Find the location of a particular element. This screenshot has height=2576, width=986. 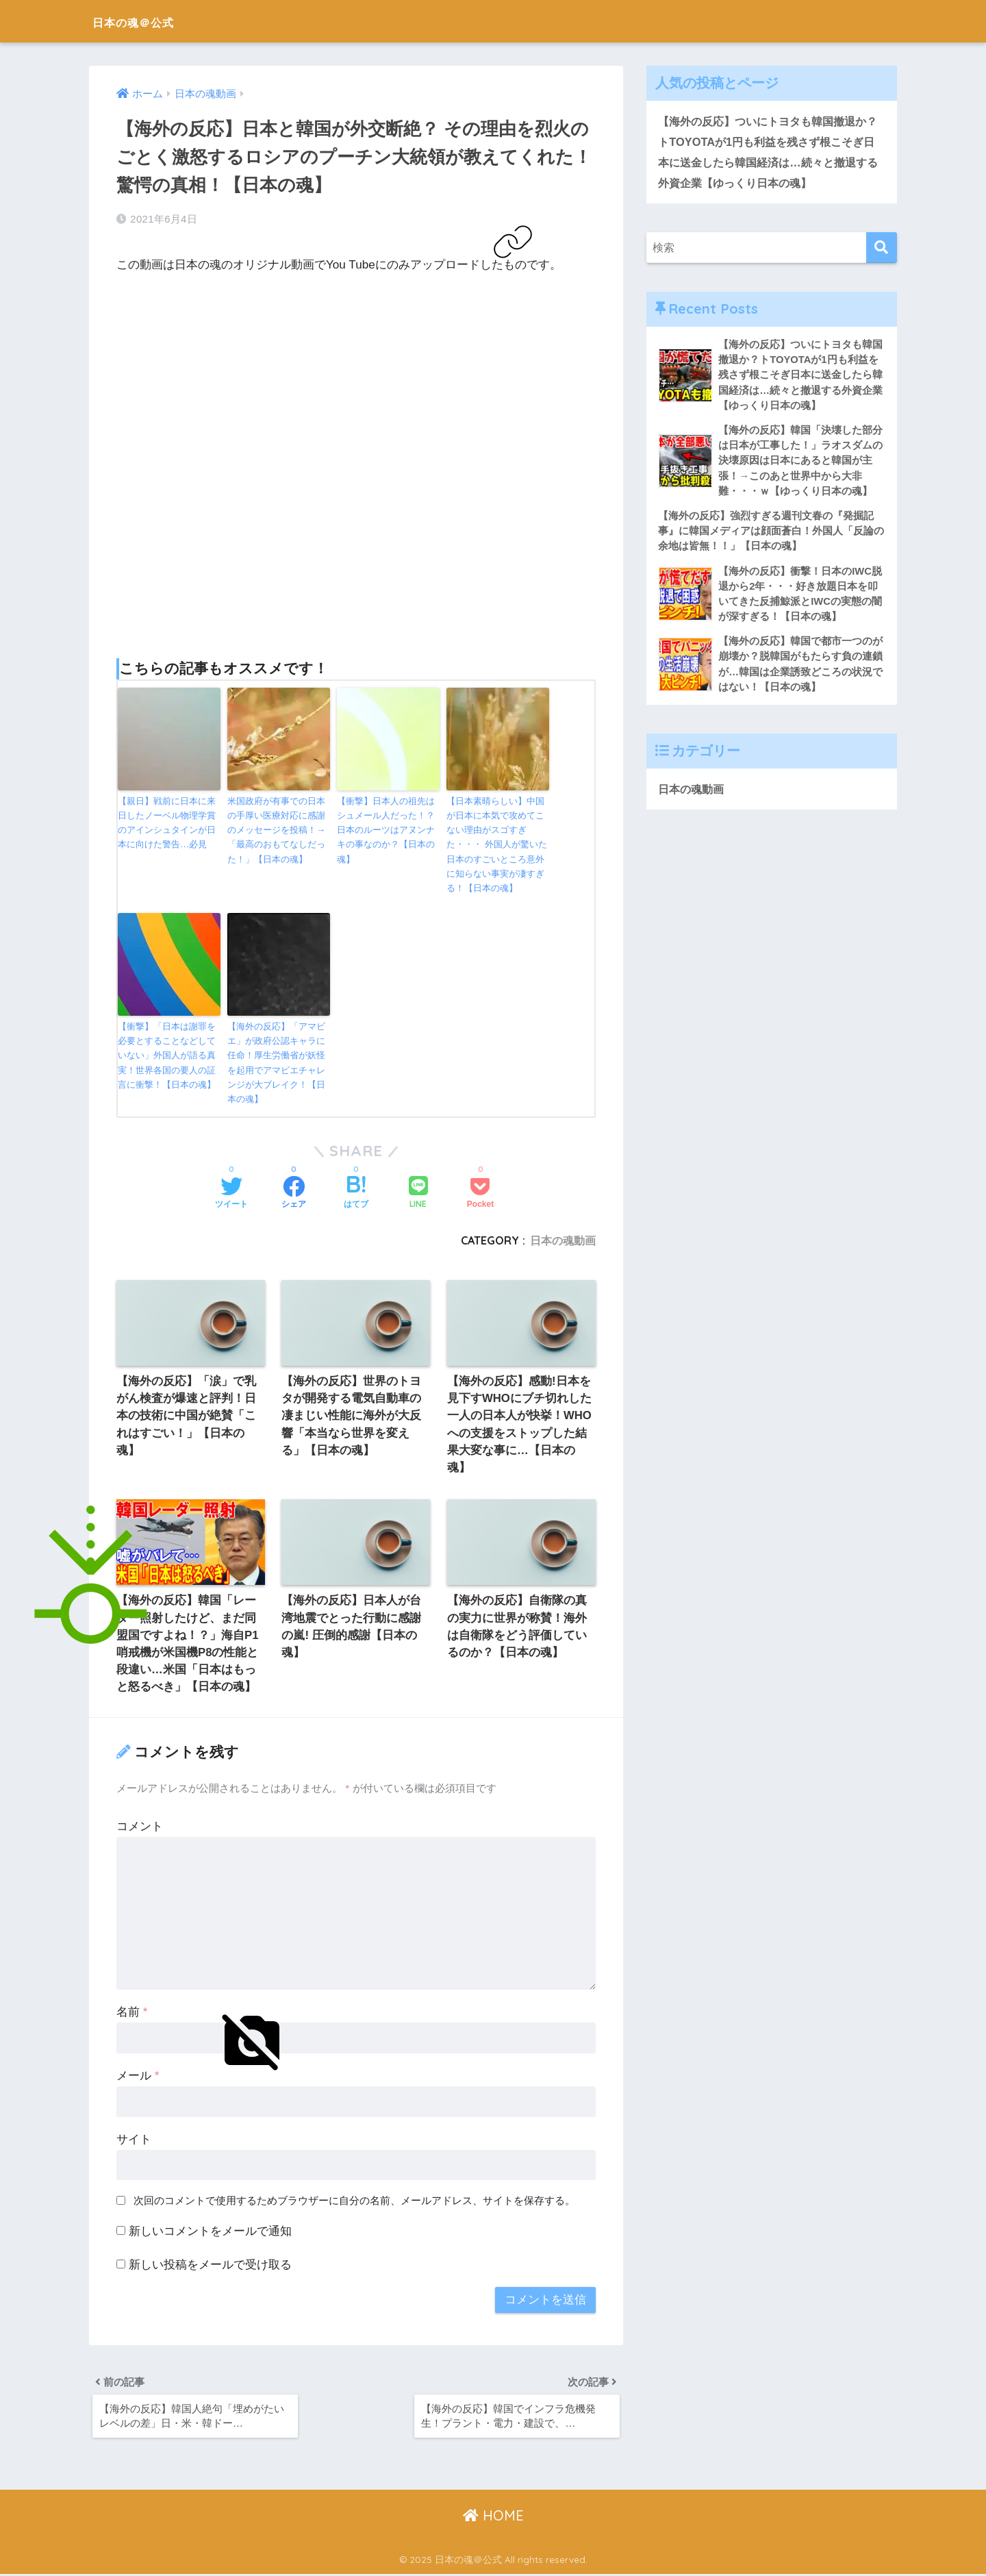

copy or share a link is located at coordinates (513, 242).